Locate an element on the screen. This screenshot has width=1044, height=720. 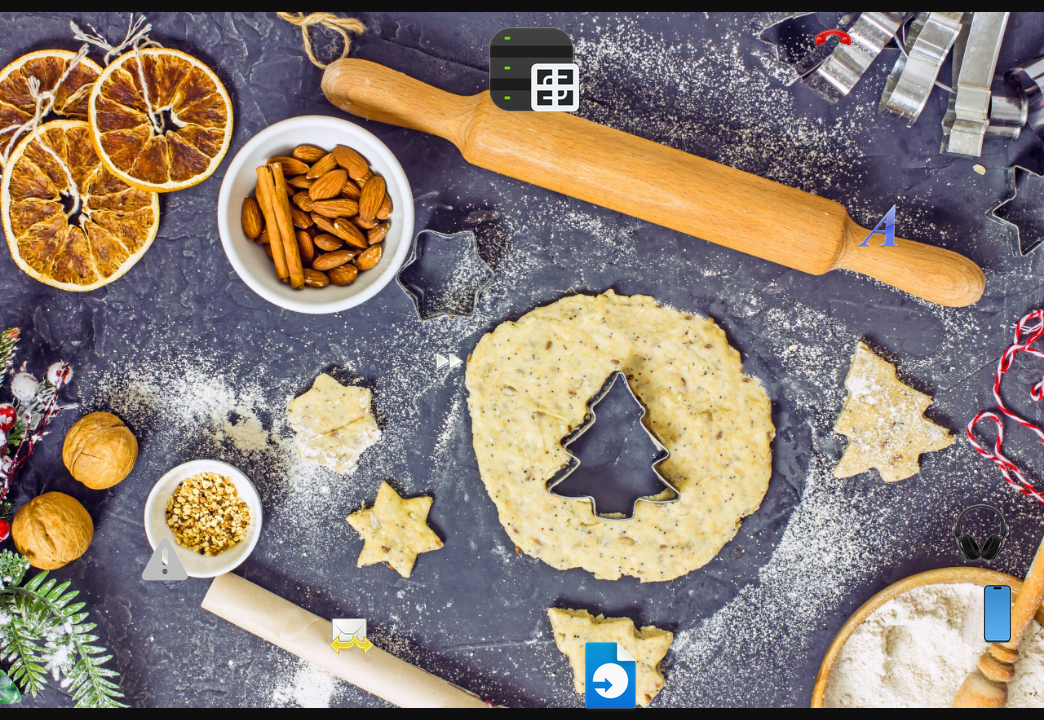
a gdscript source code file is located at coordinates (610, 676).